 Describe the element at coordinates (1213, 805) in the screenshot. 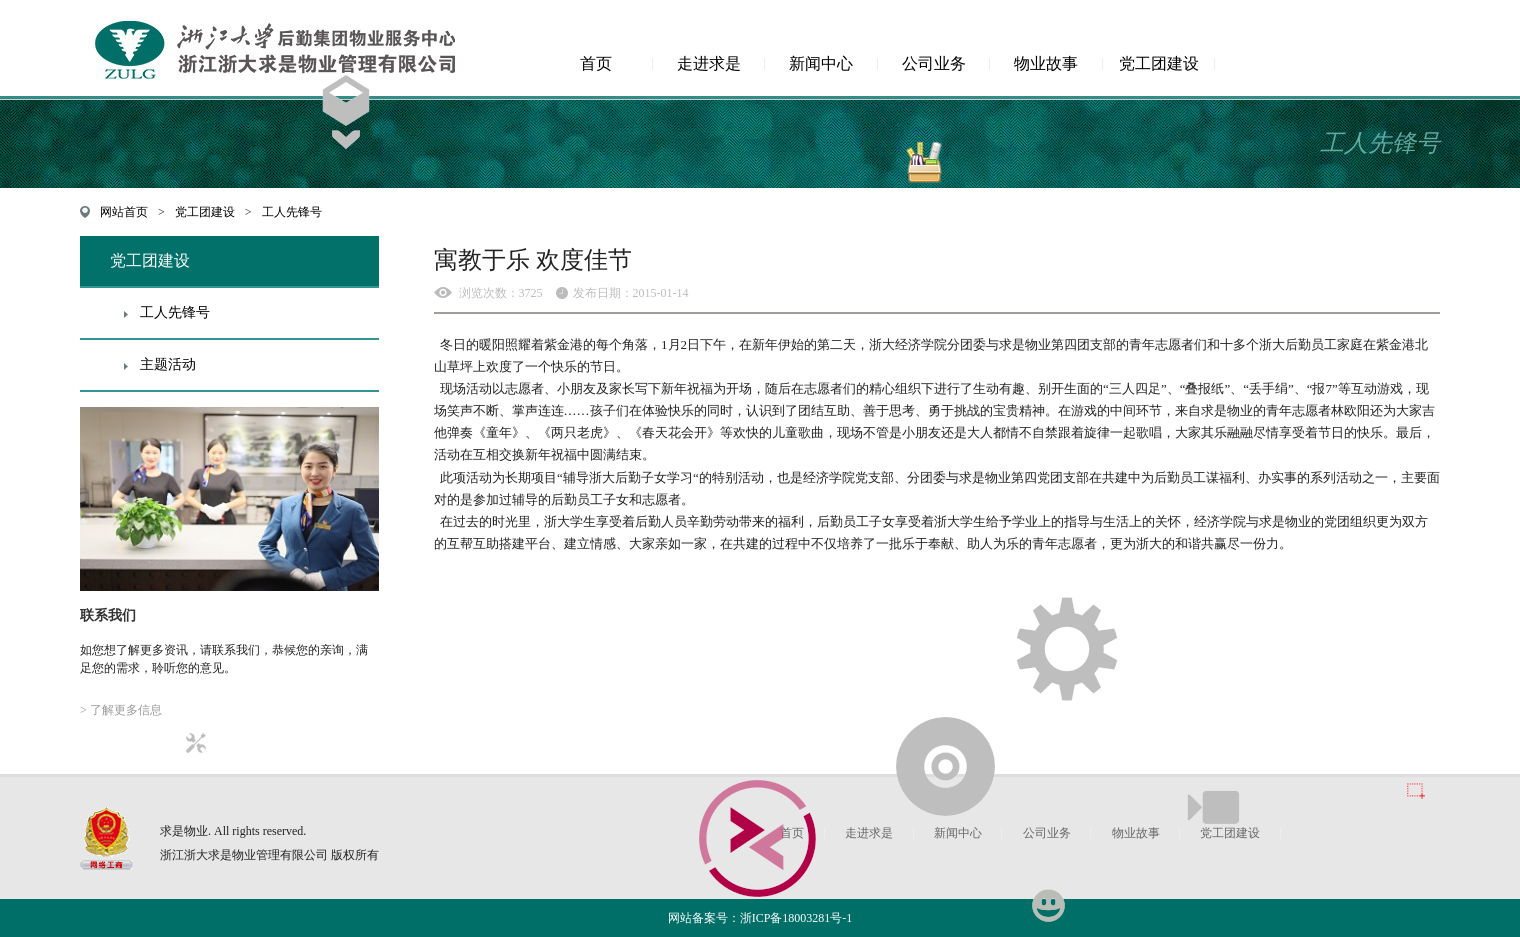

I see `video file type indicator` at that location.